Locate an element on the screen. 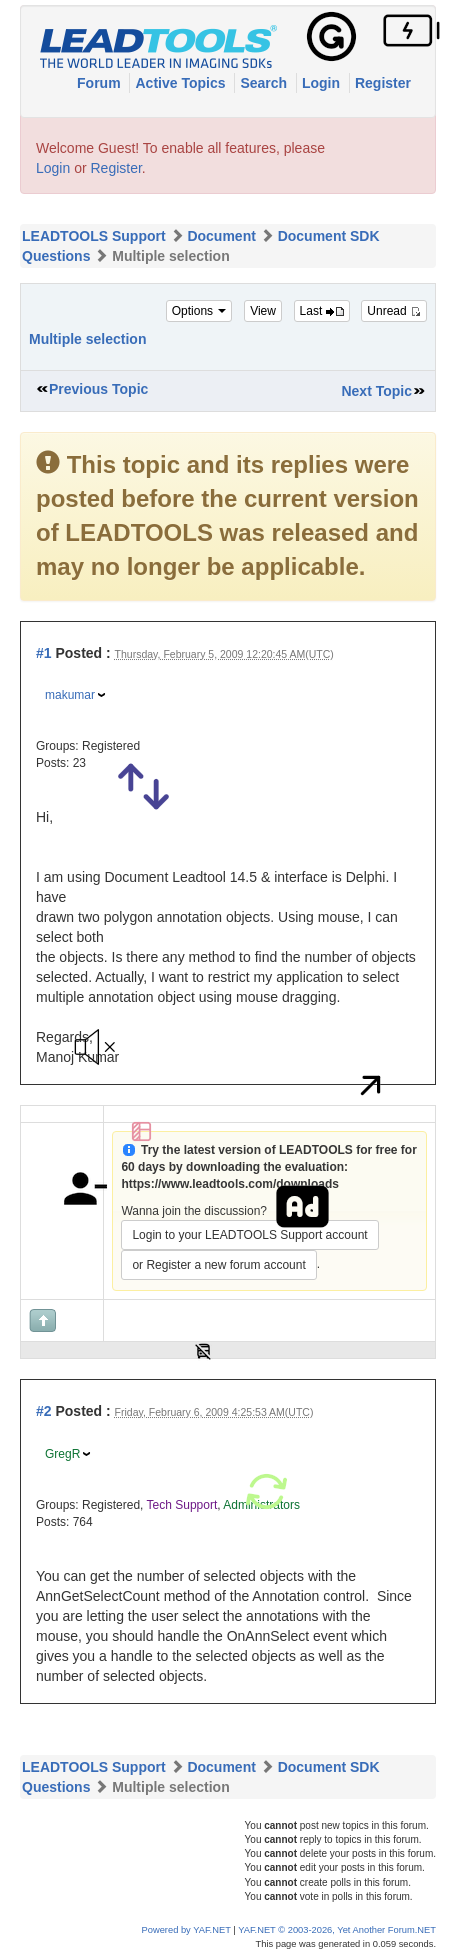 The image size is (456, 1956). sync data across devices is located at coordinates (266, 1491).